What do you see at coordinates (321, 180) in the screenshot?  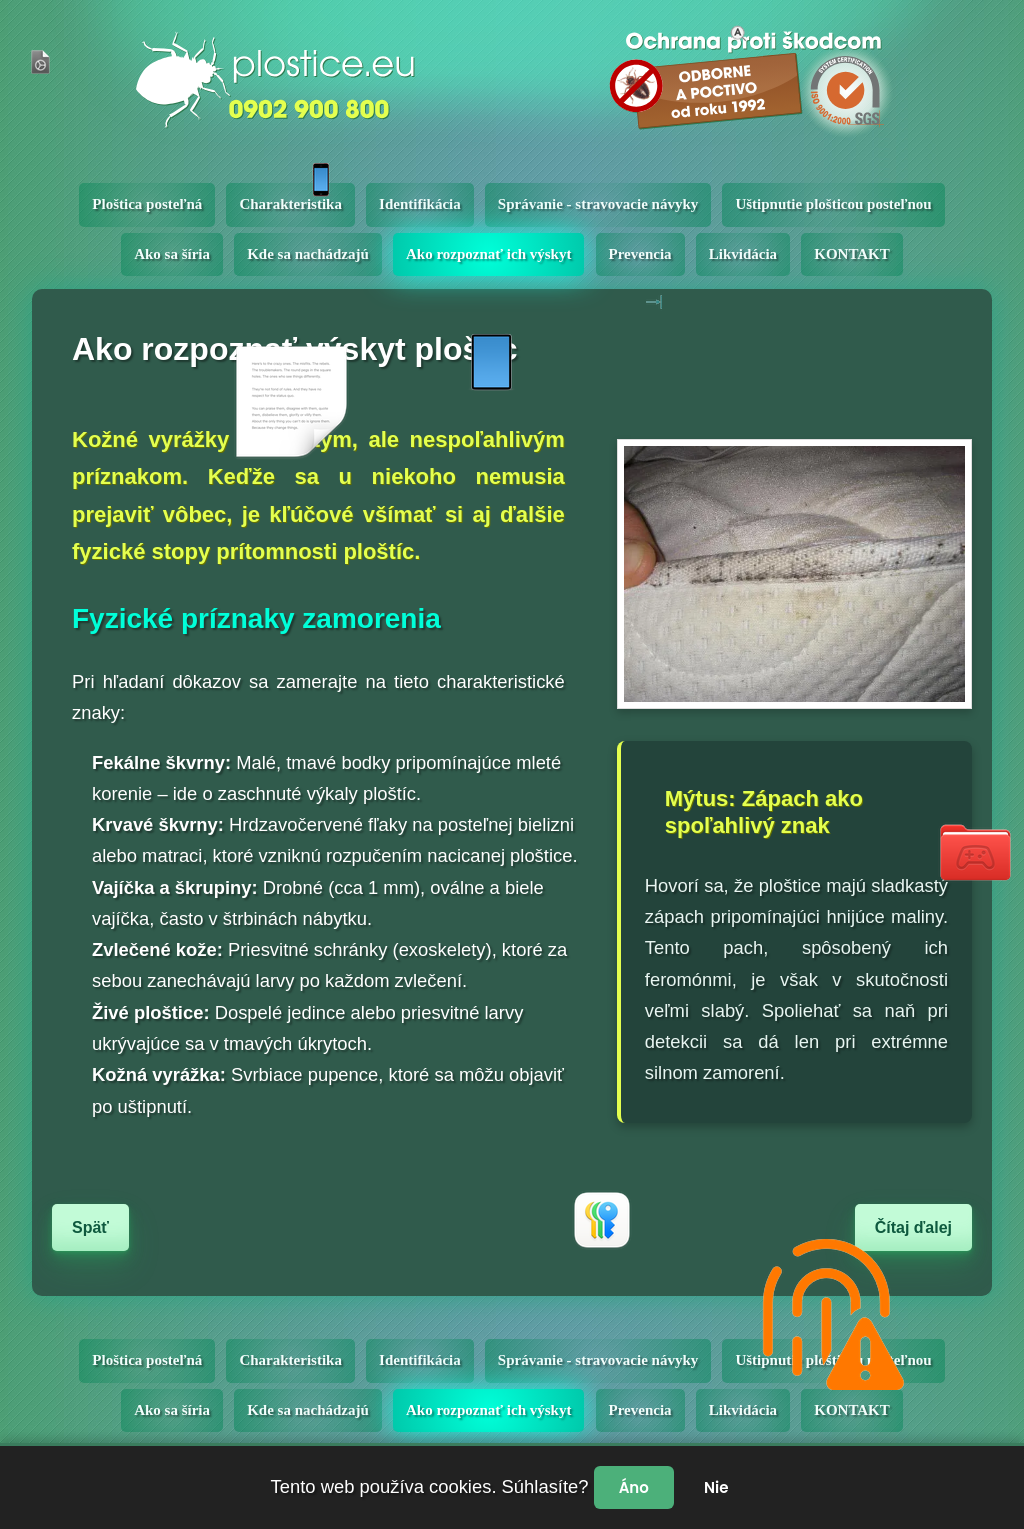 I see `manage connected iPhone 5c device` at bounding box center [321, 180].